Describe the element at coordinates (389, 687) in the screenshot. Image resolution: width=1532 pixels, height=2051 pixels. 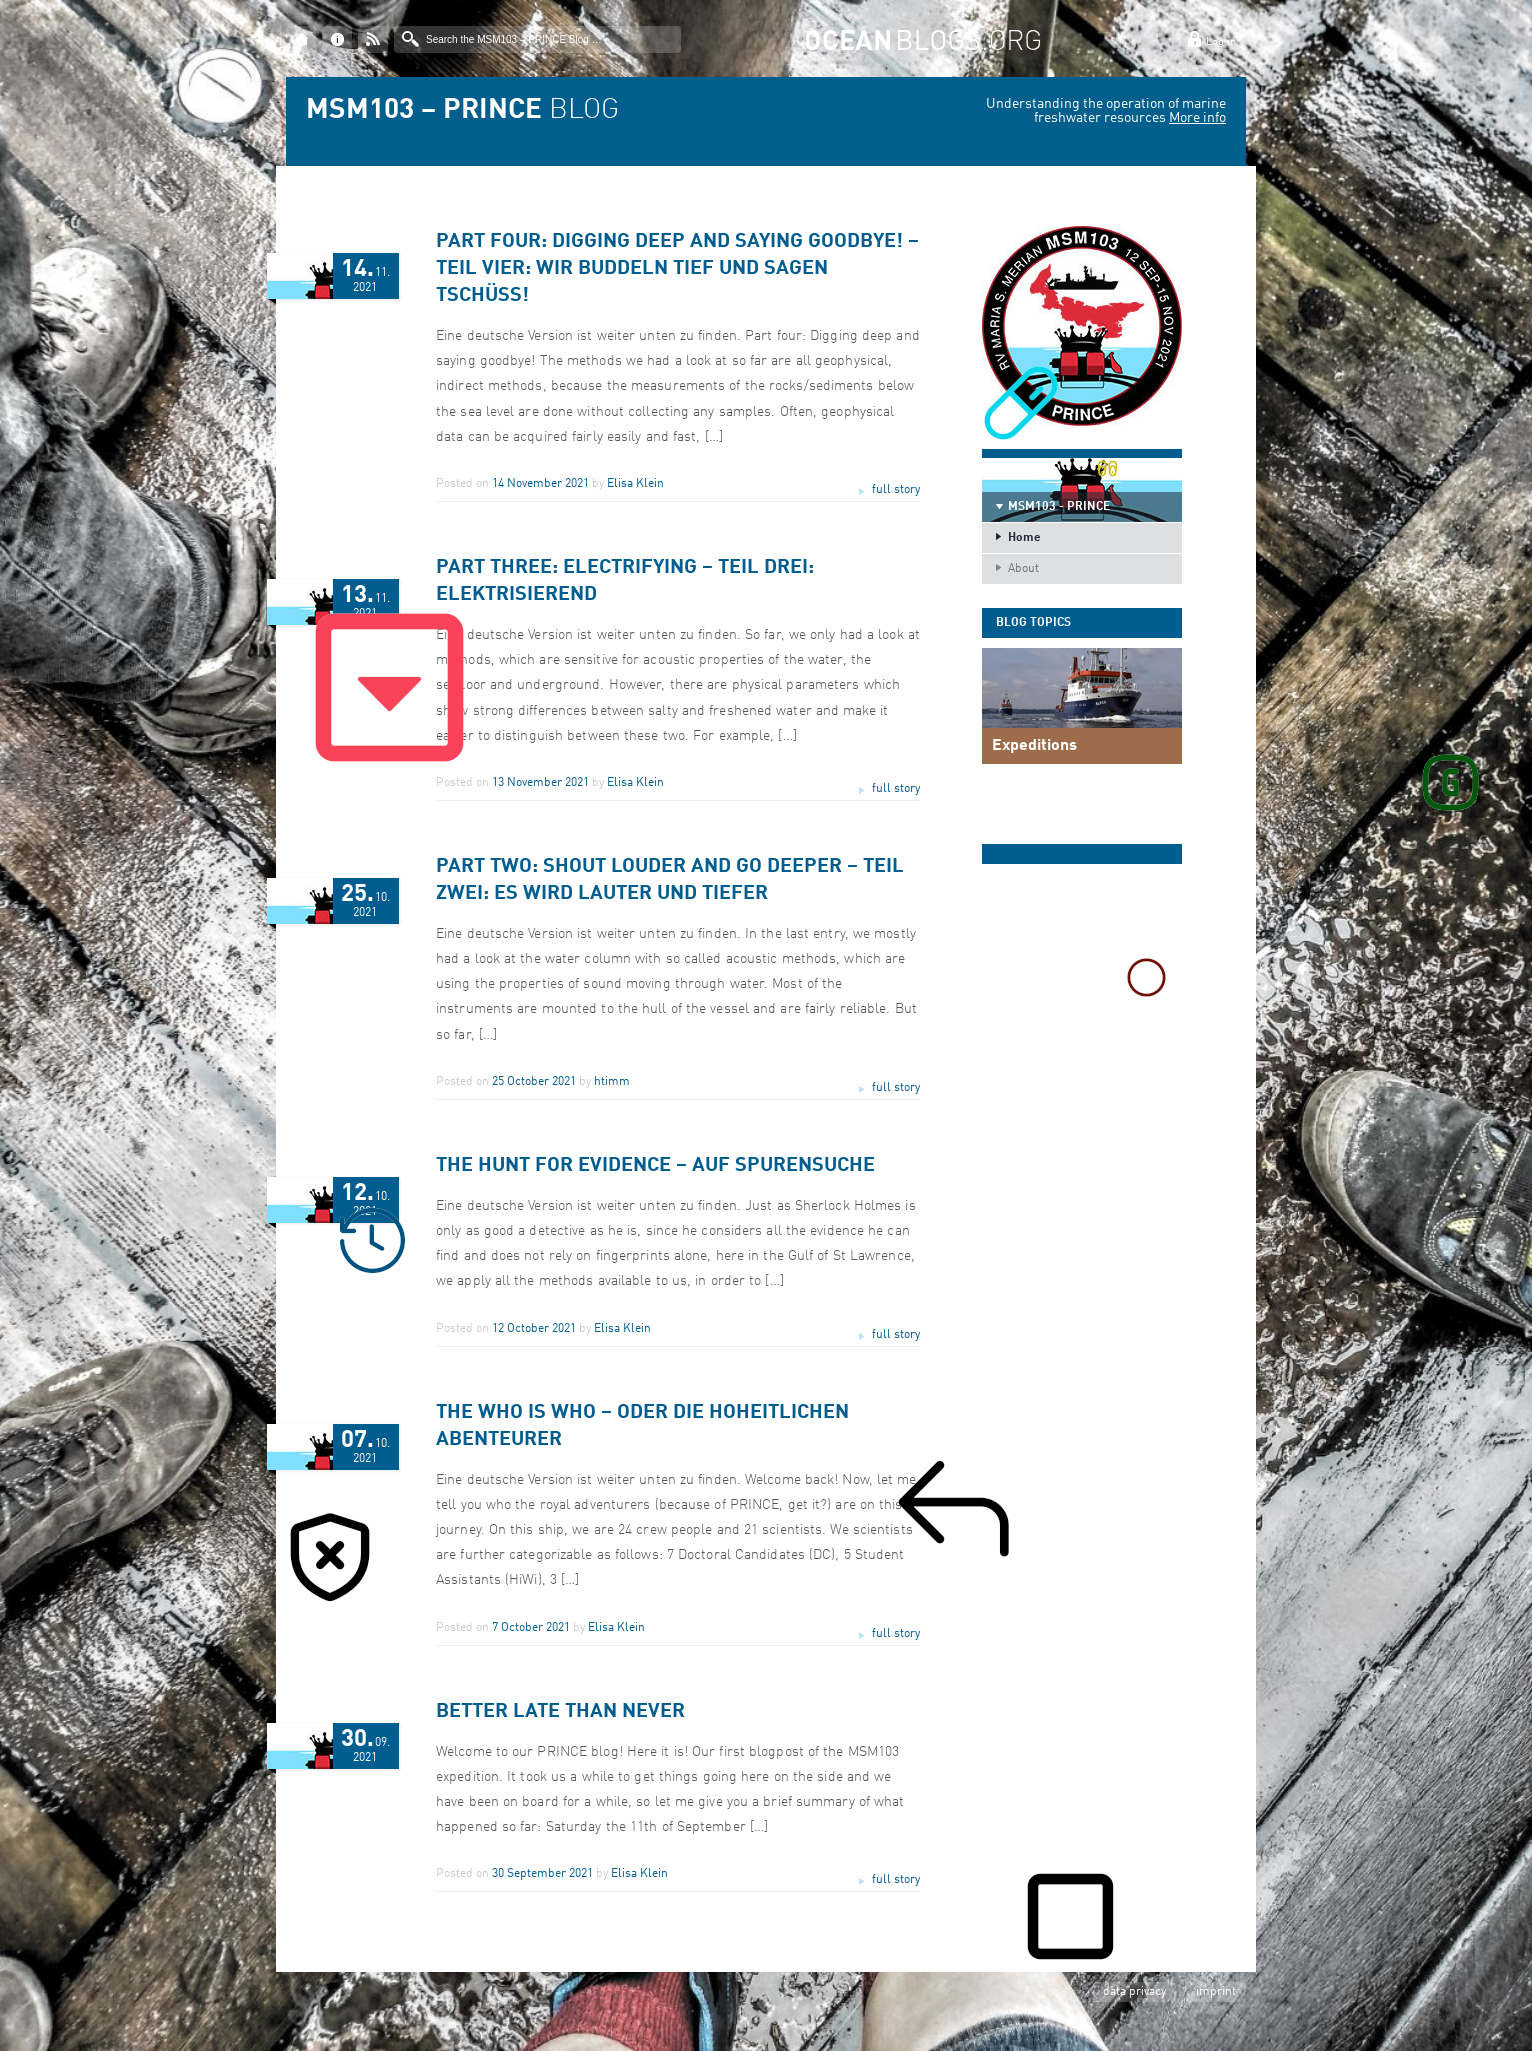
I see `open a dropdown menu` at that location.